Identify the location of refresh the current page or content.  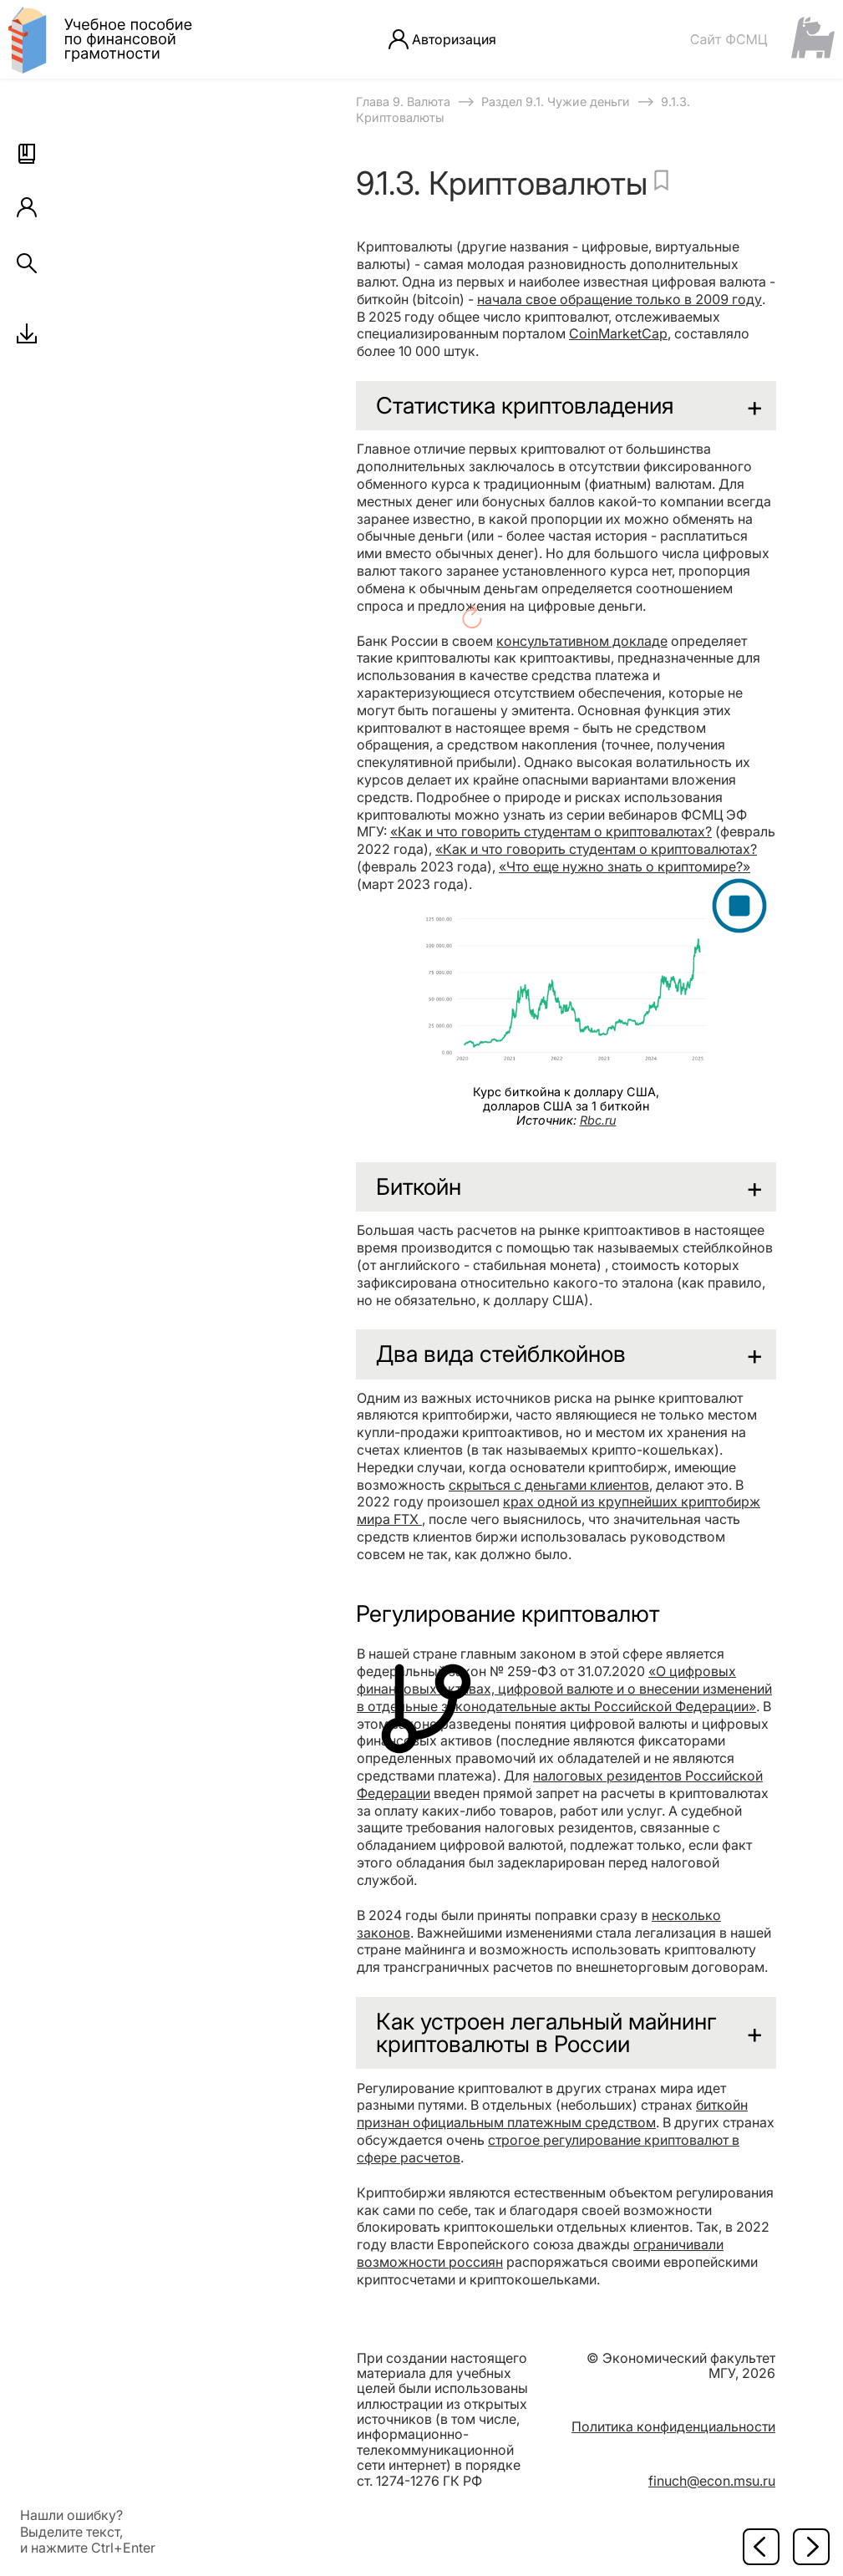
(472, 617).